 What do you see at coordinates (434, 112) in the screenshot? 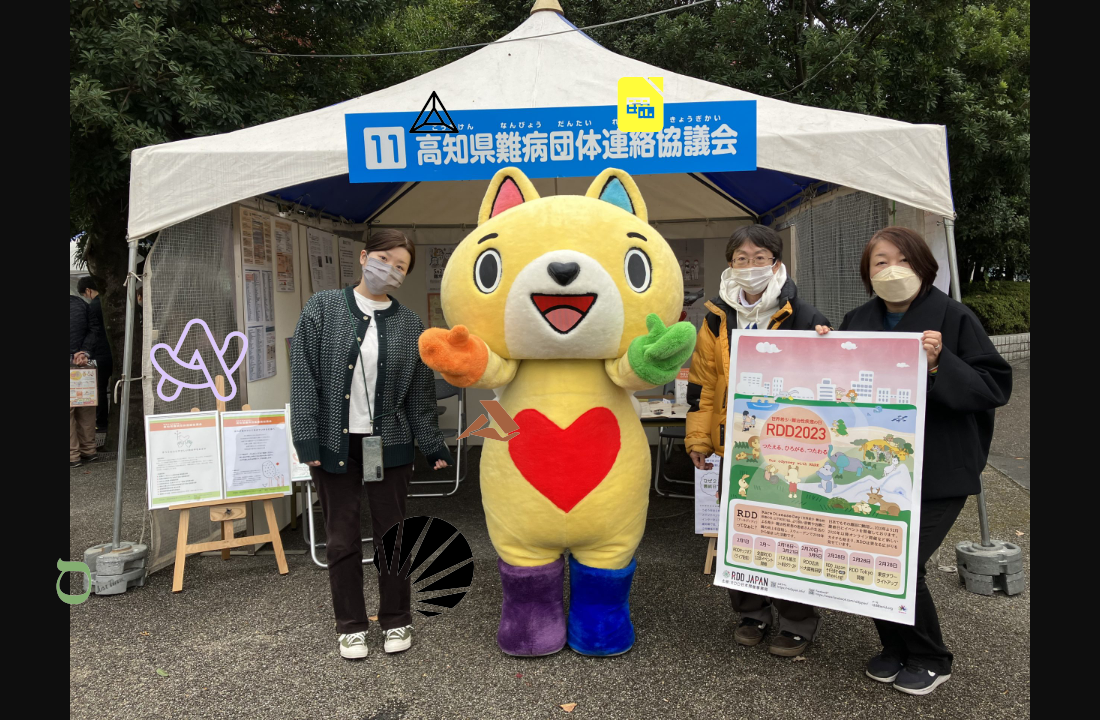
I see `basic attention token (BAT) cryptocurrency logo` at bounding box center [434, 112].